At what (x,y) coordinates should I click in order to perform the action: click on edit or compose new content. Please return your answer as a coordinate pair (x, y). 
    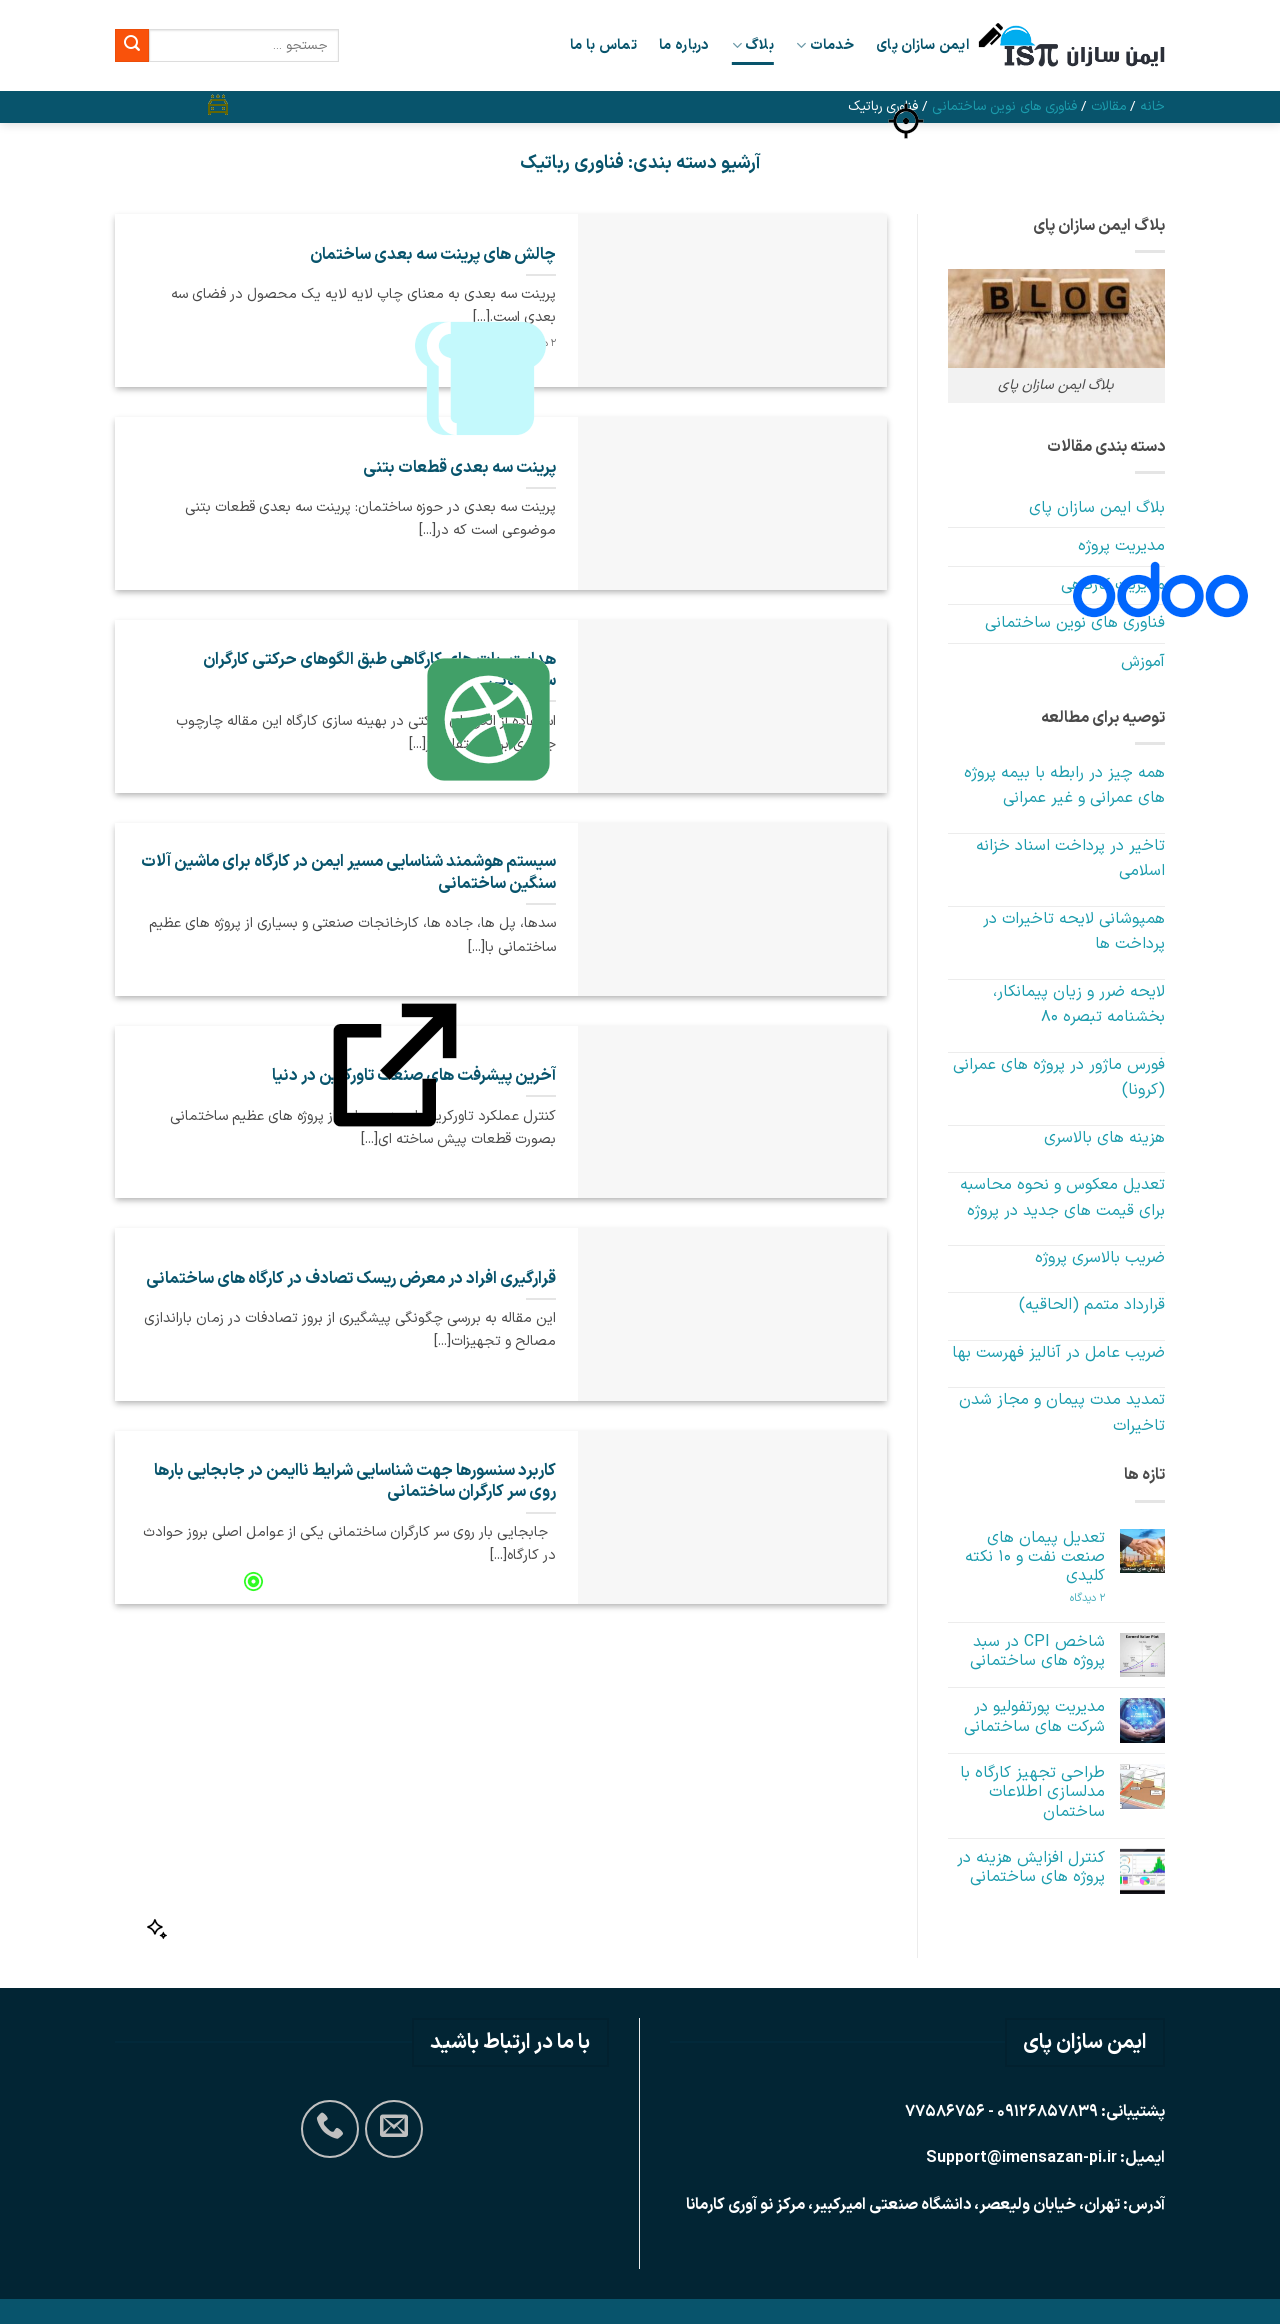
    Looking at the image, I should click on (990, 35).